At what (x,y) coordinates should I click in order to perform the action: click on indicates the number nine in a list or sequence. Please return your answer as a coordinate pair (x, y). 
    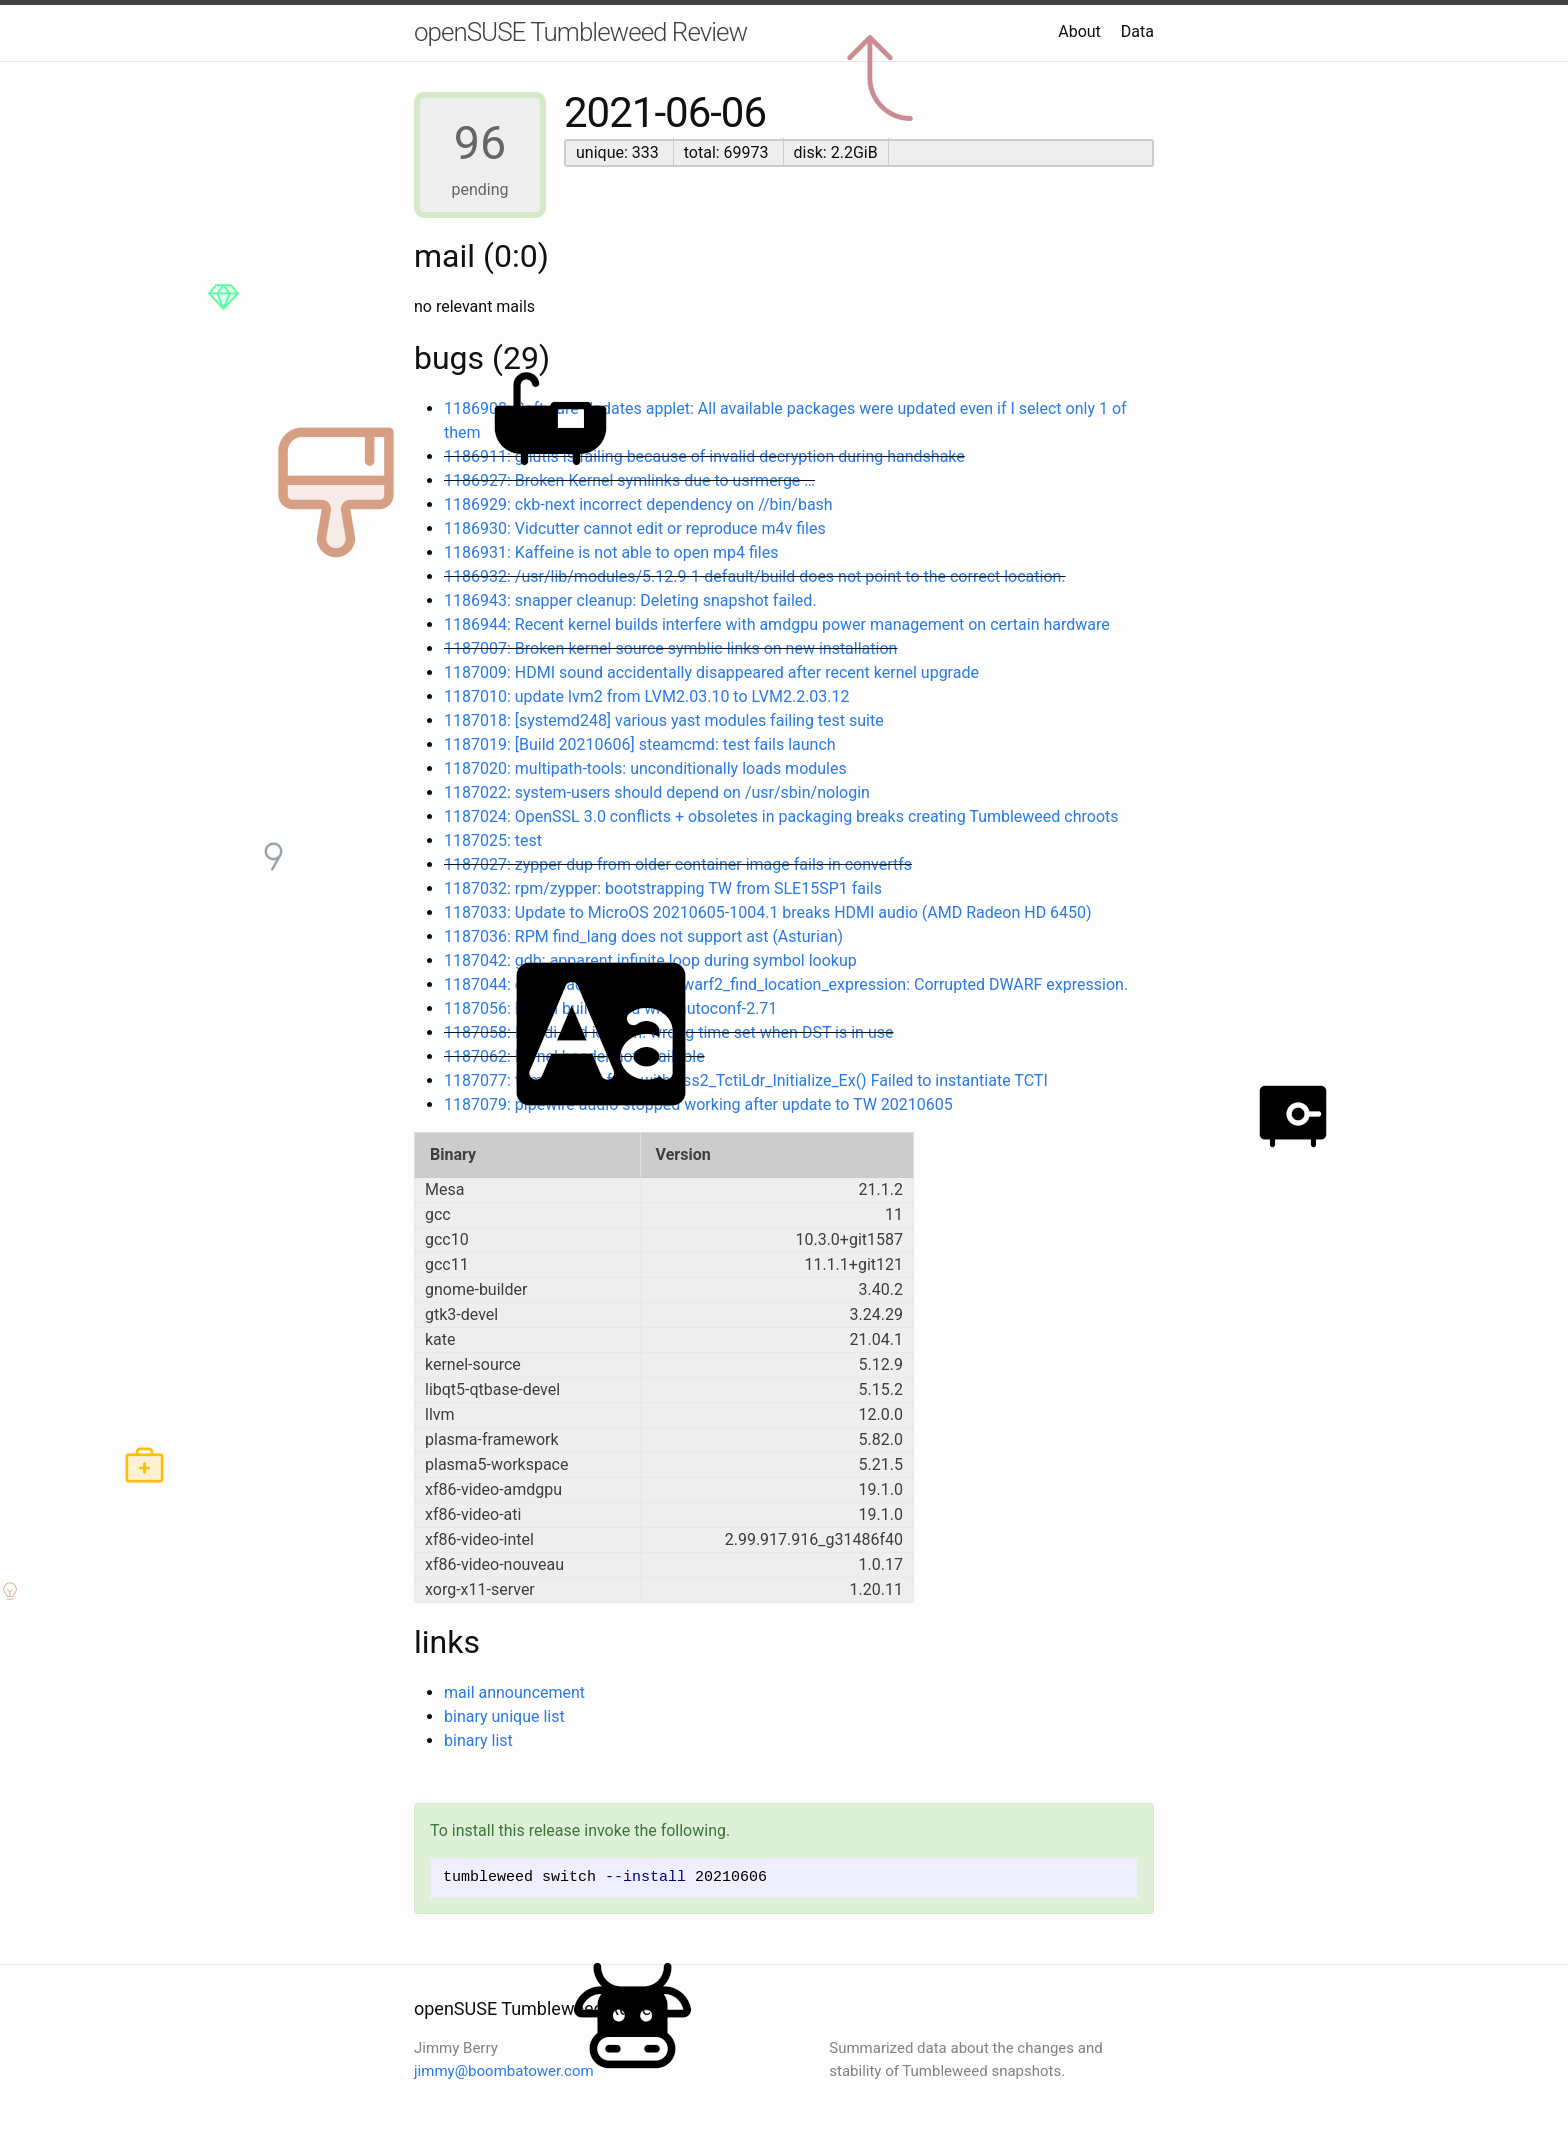
    Looking at the image, I should click on (273, 856).